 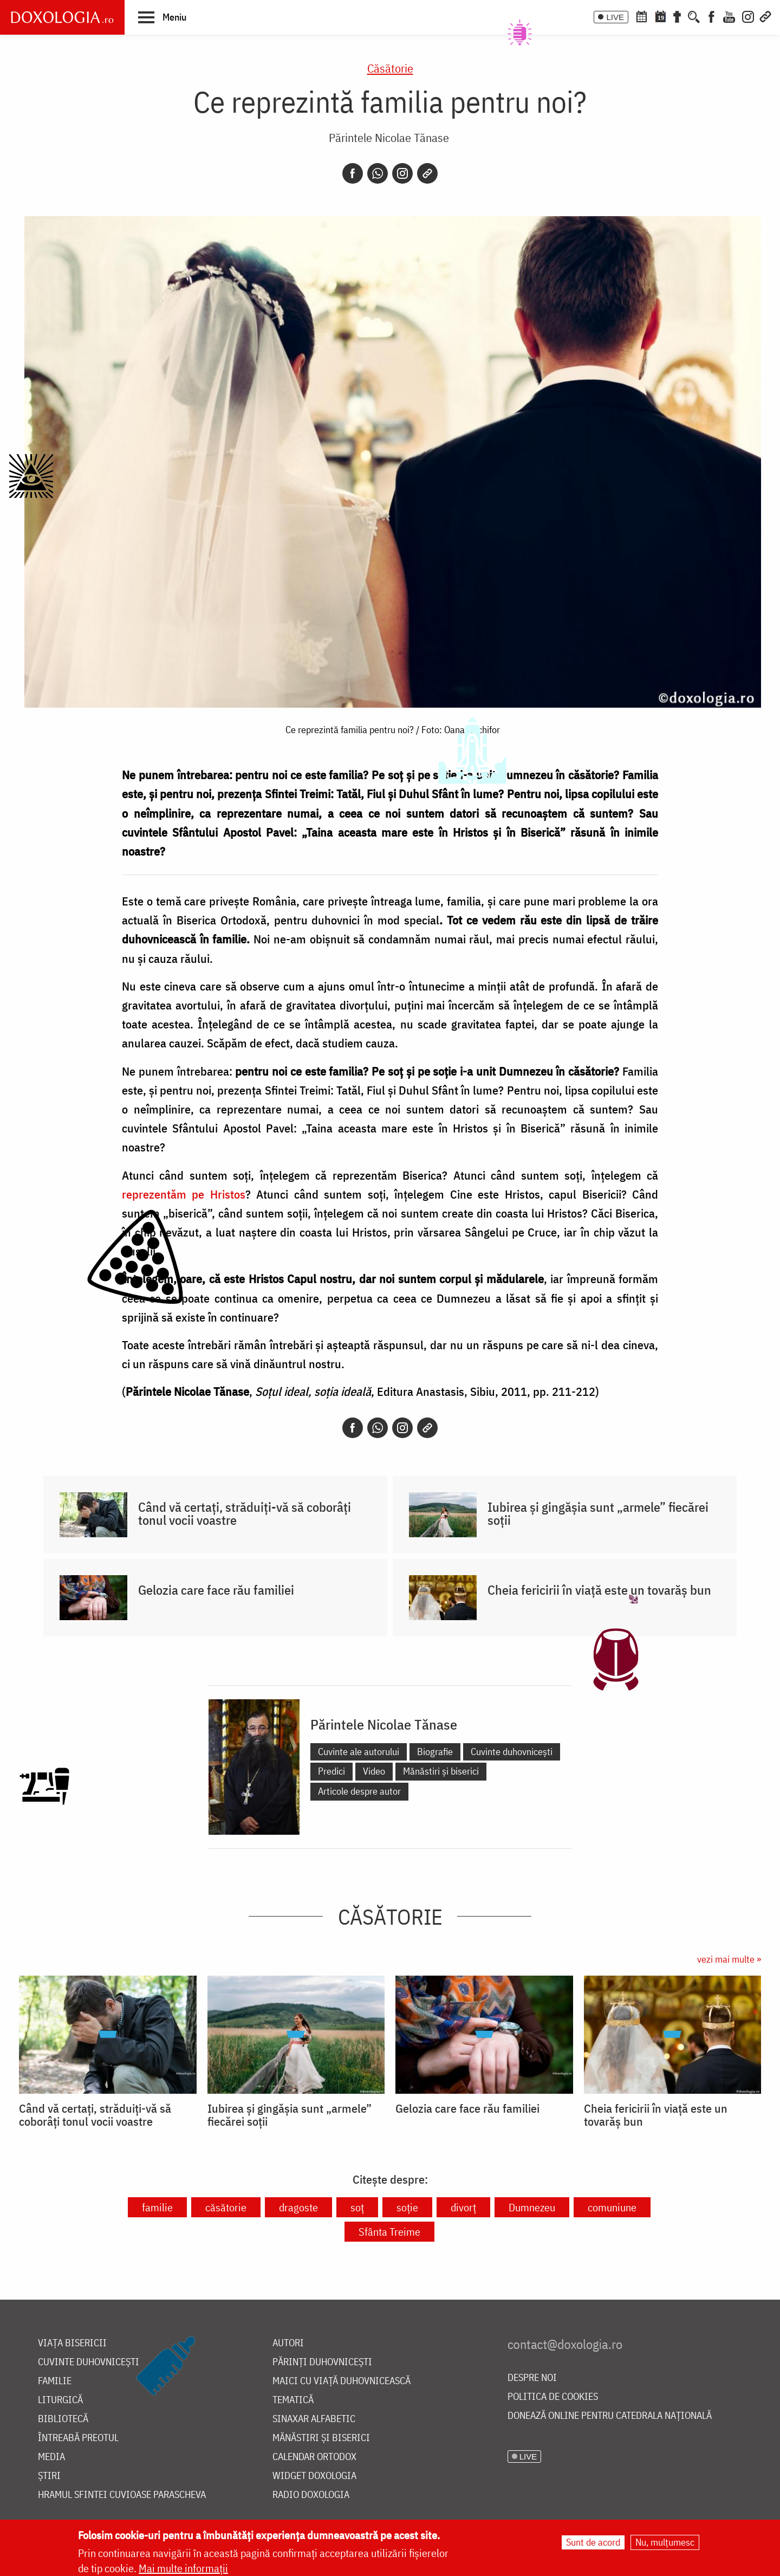 What do you see at coordinates (472, 750) in the screenshot?
I see `launch or deploy an application` at bounding box center [472, 750].